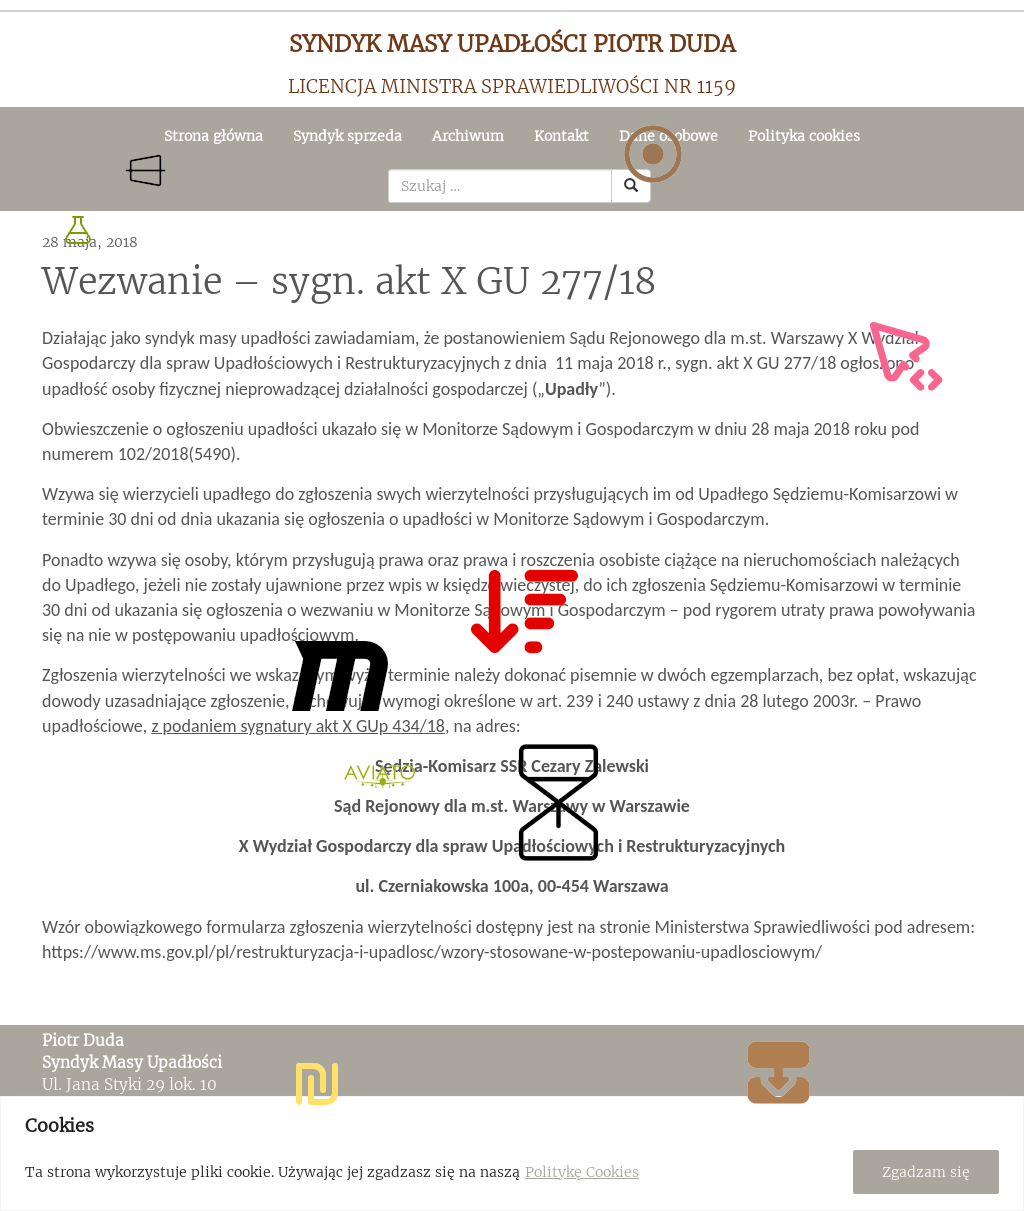  I want to click on access developer cursor or pointer settings, so click(902, 354).